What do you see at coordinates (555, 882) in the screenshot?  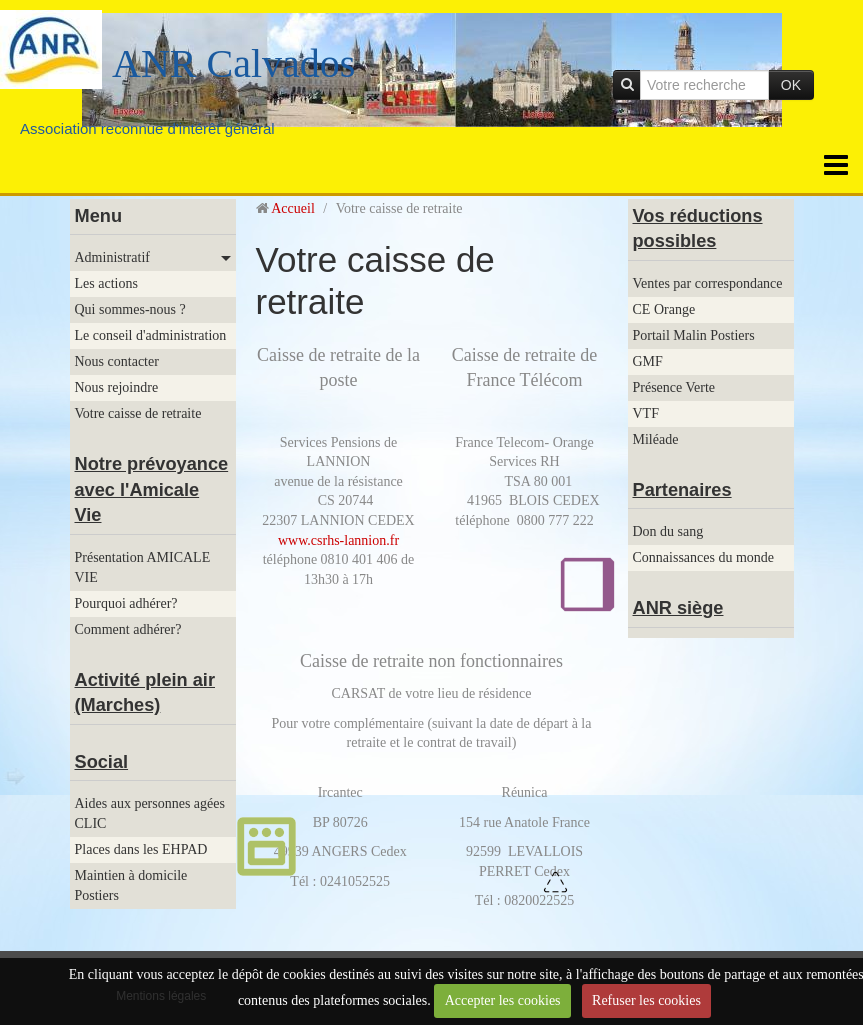 I see `indicates incomplete or pending status` at bounding box center [555, 882].